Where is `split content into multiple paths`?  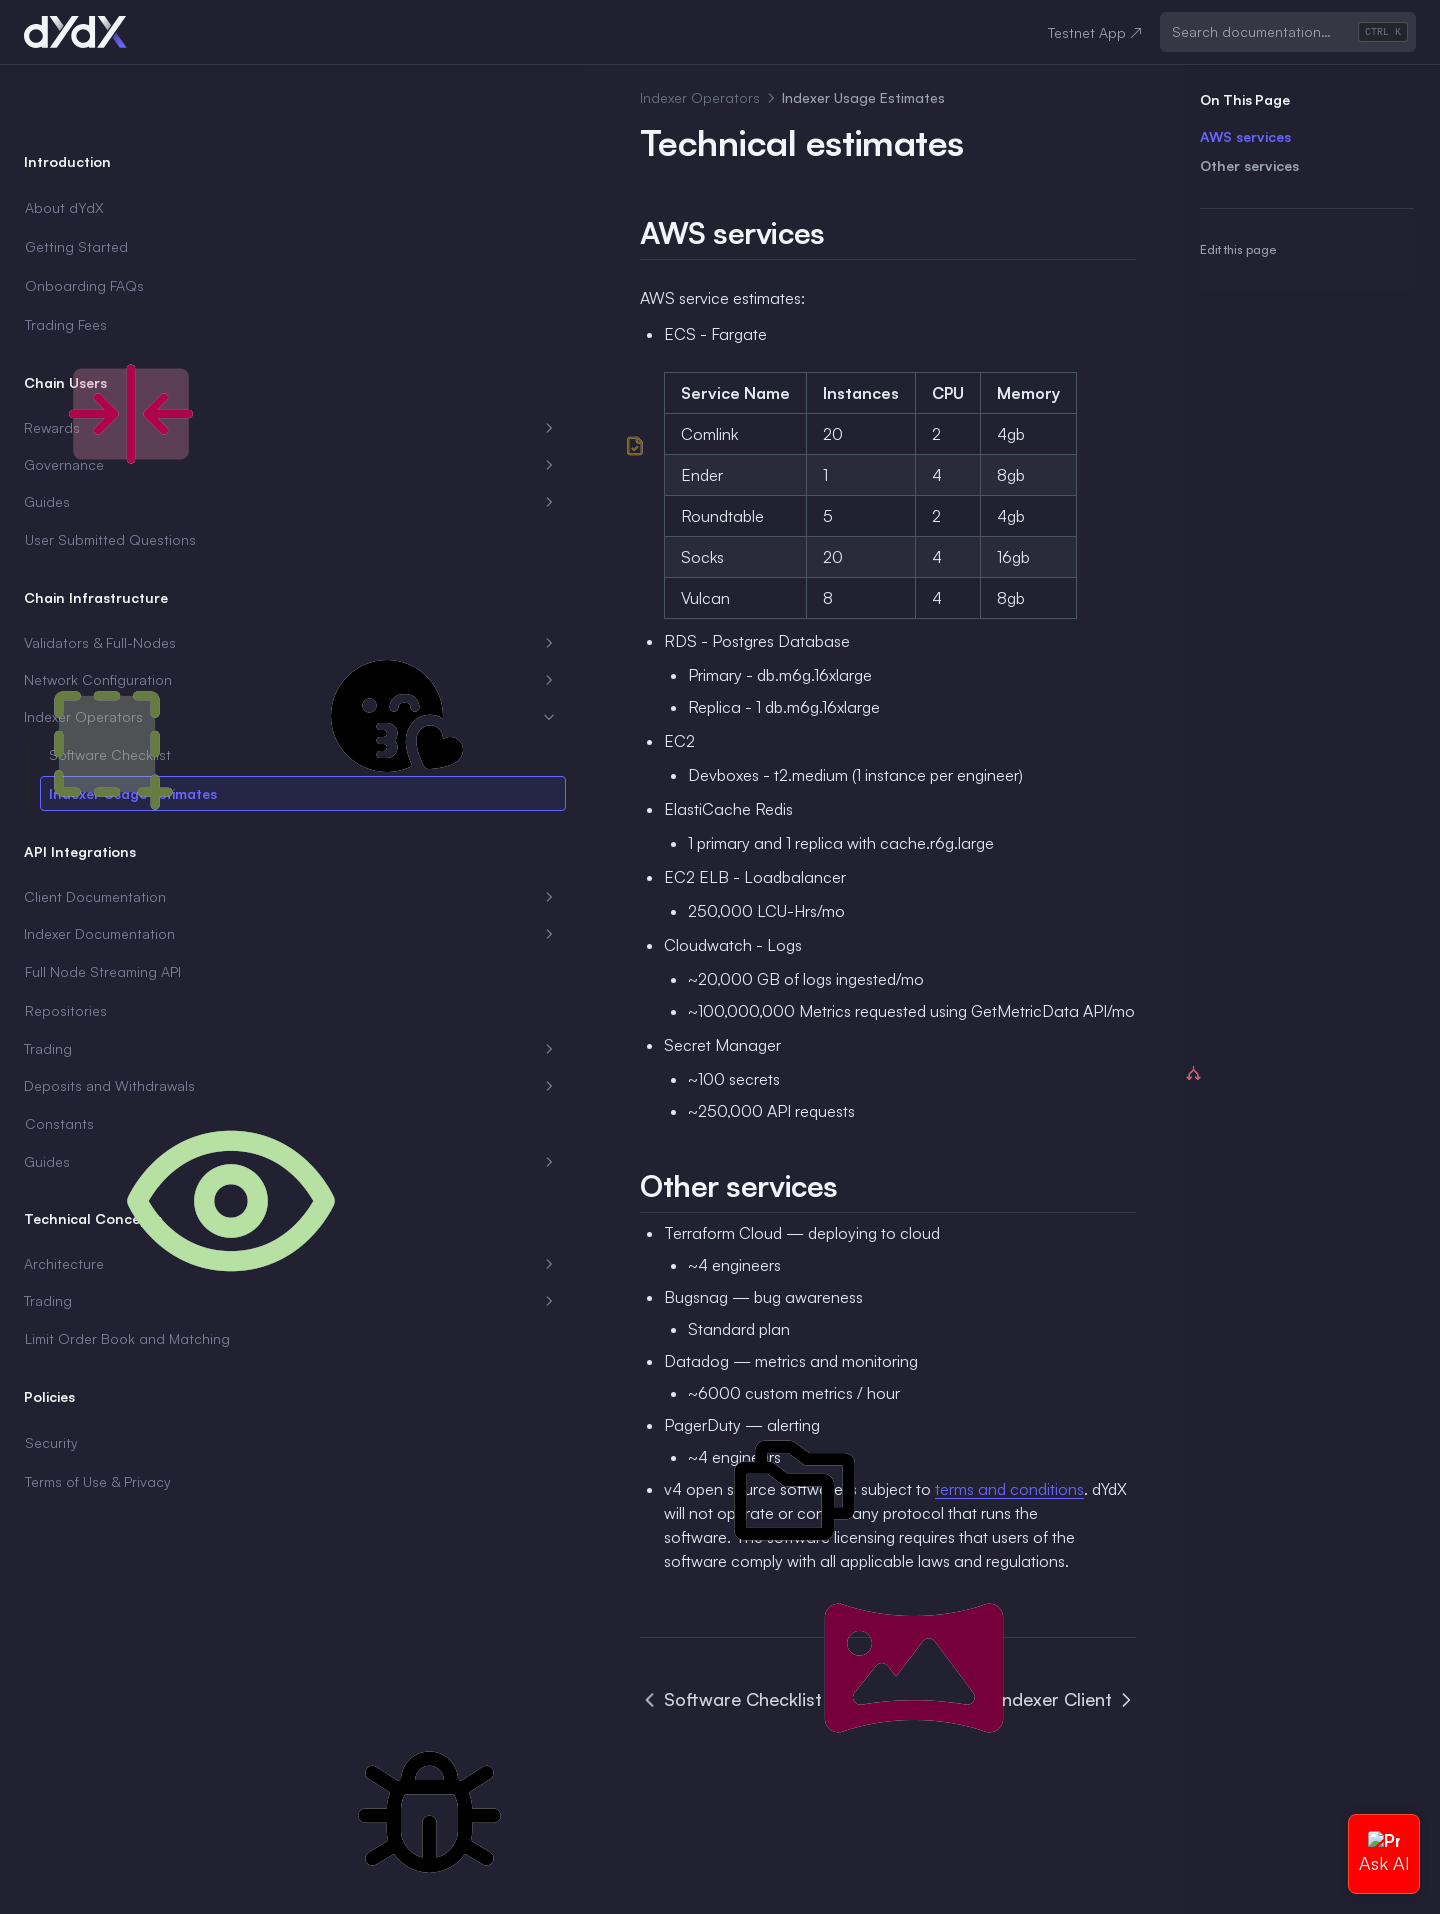 split content into multiple paths is located at coordinates (1193, 1073).